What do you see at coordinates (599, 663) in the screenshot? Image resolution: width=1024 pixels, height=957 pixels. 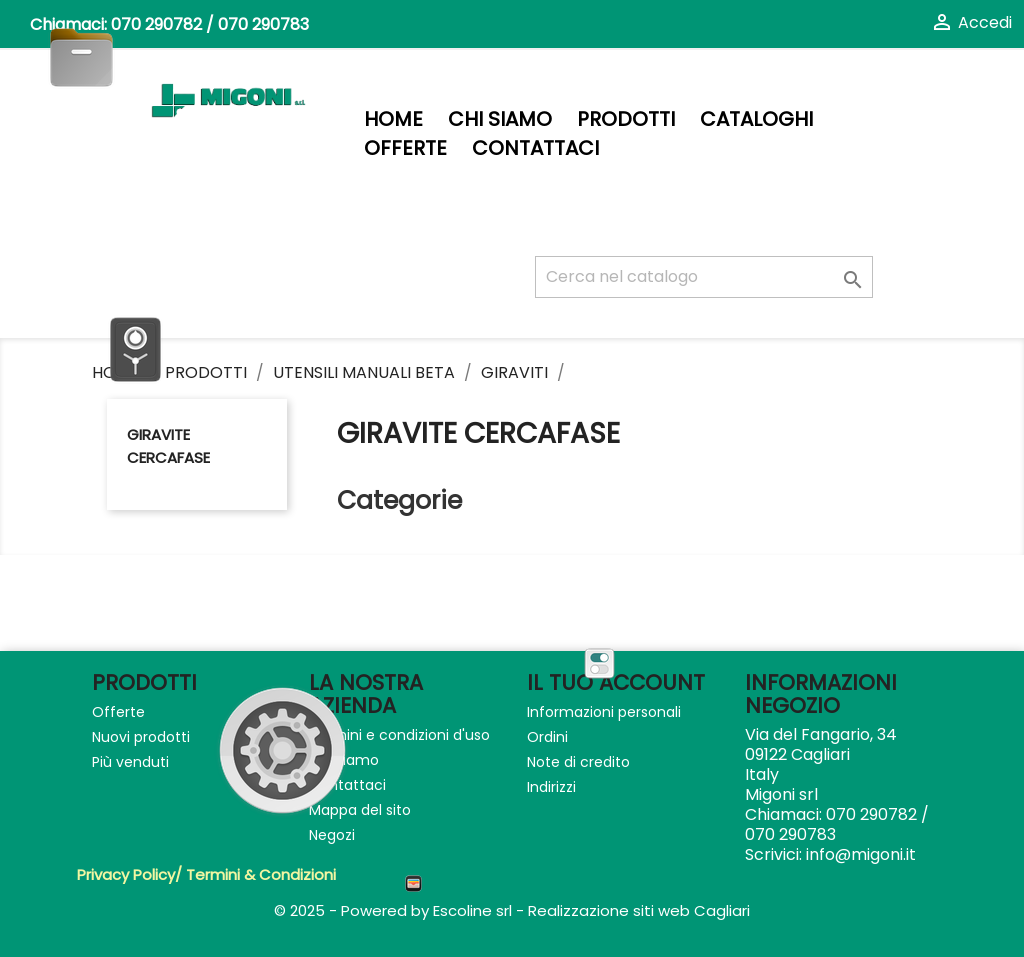 I see `open system settings or preferences` at bounding box center [599, 663].